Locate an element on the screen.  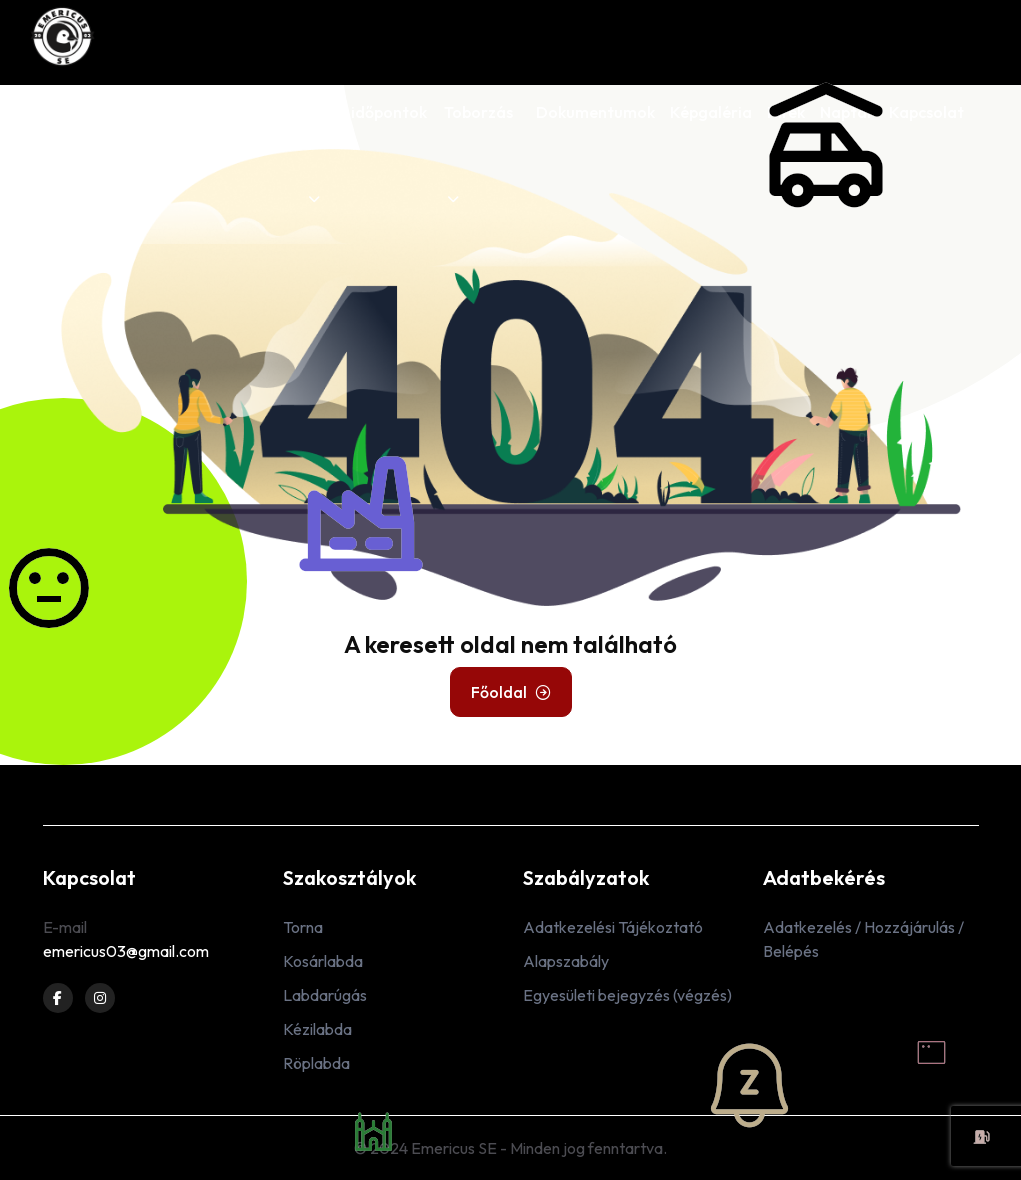
access garage or parking location is located at coordinates (826, 145).